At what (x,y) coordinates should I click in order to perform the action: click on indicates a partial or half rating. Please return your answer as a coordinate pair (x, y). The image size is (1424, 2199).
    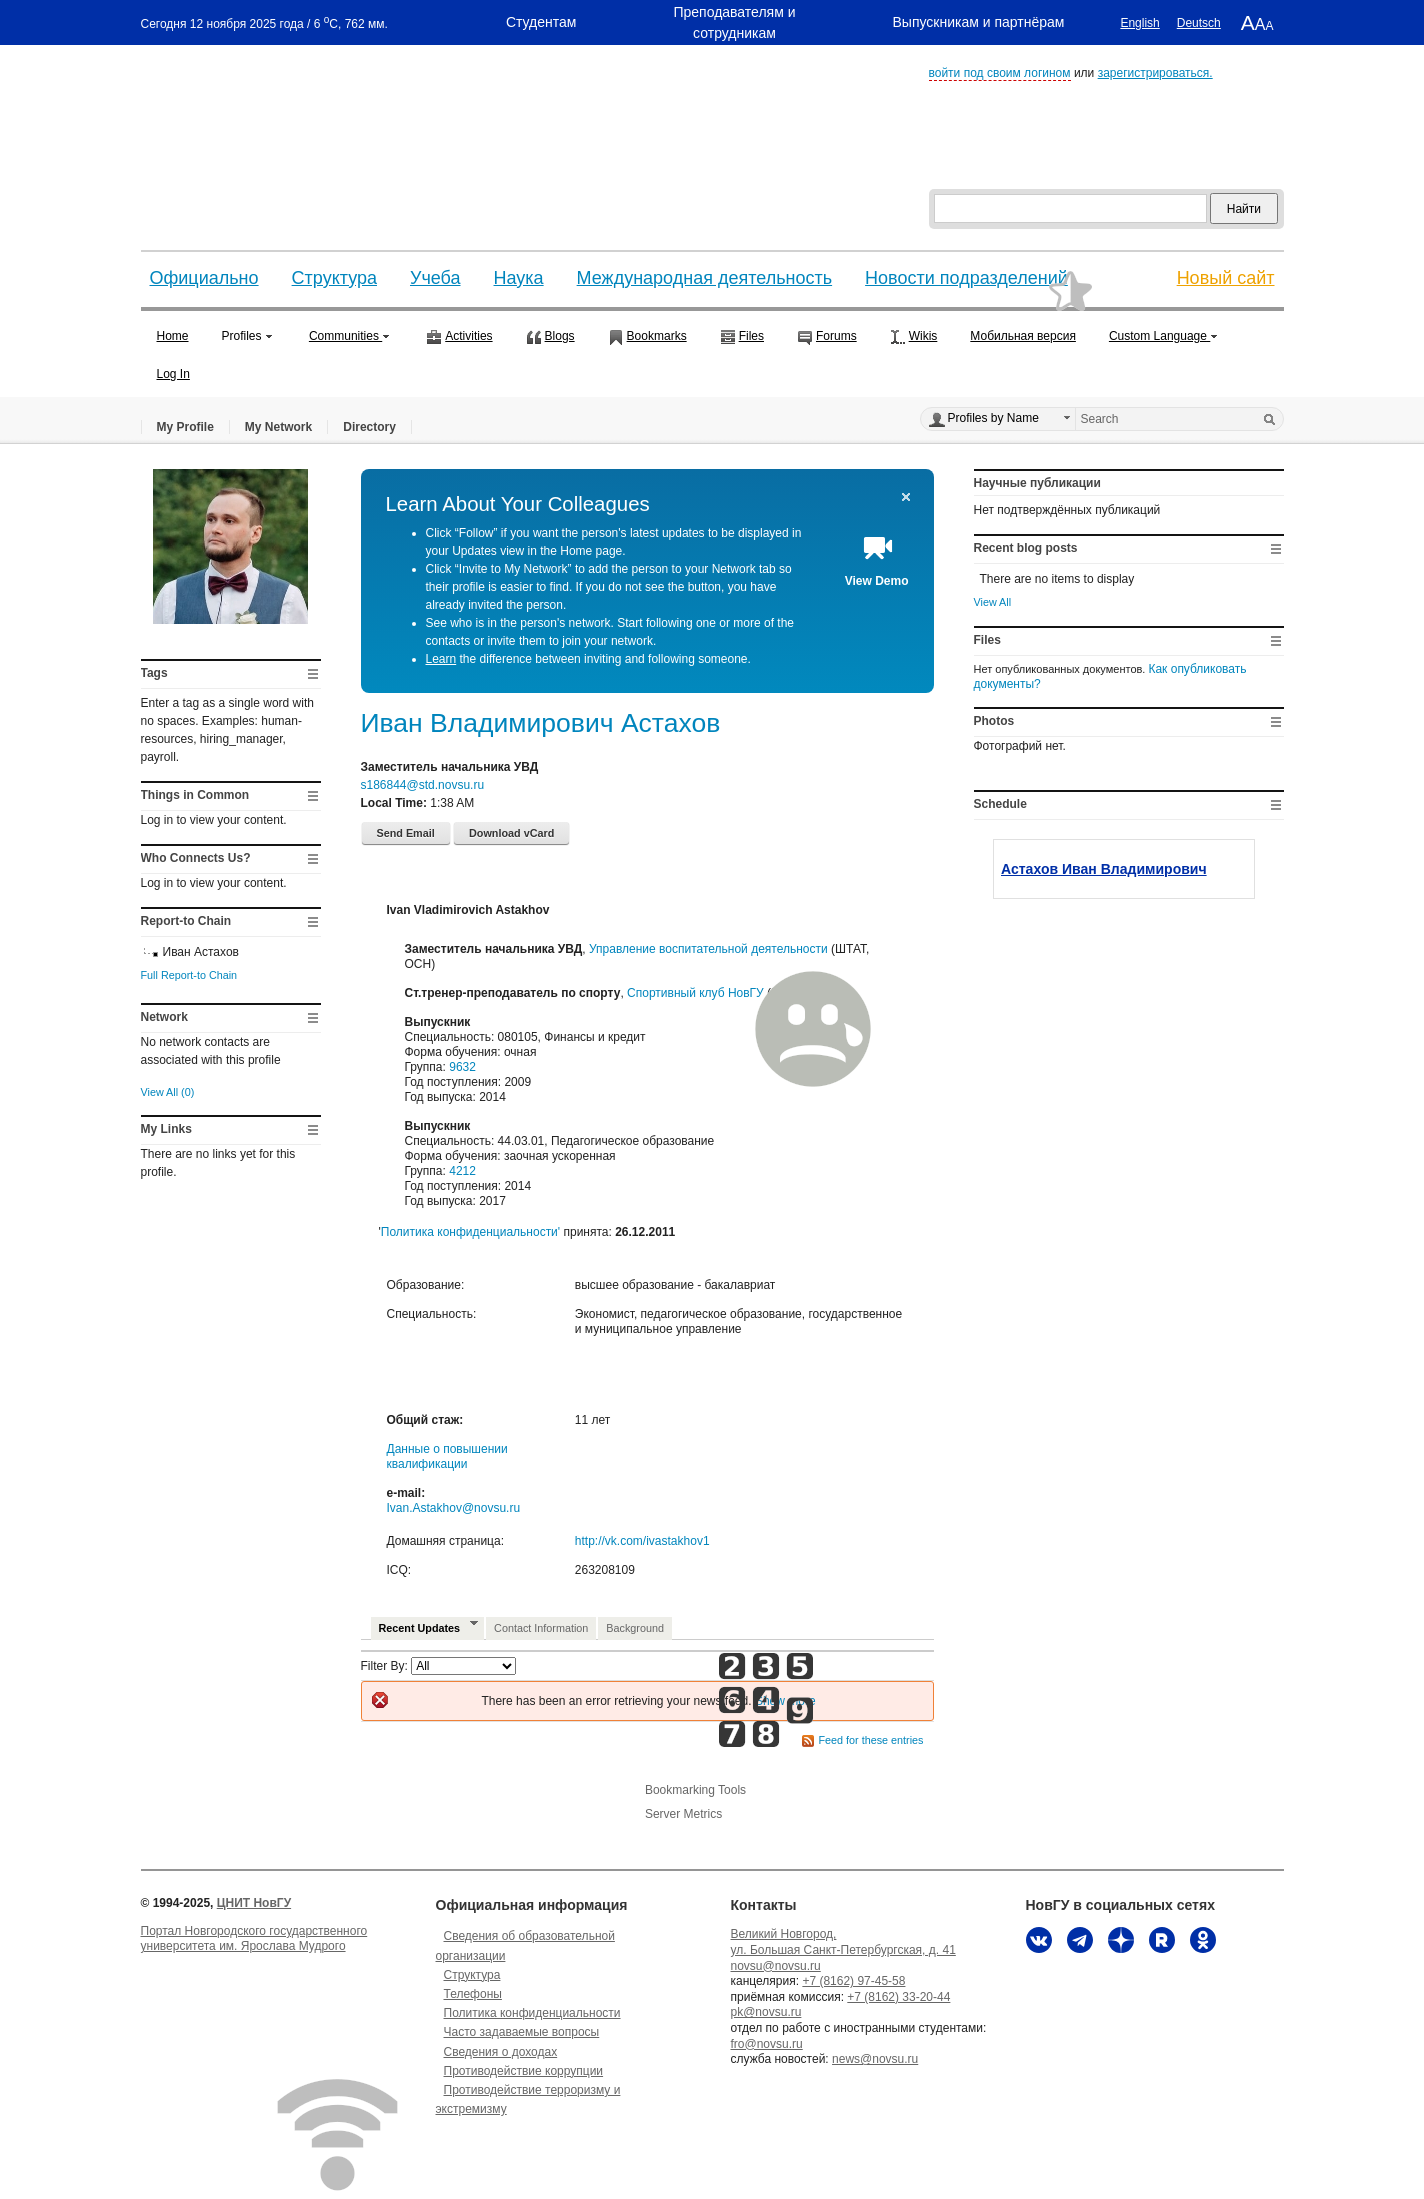
    Looking at the image, I should click on (1070, 292).